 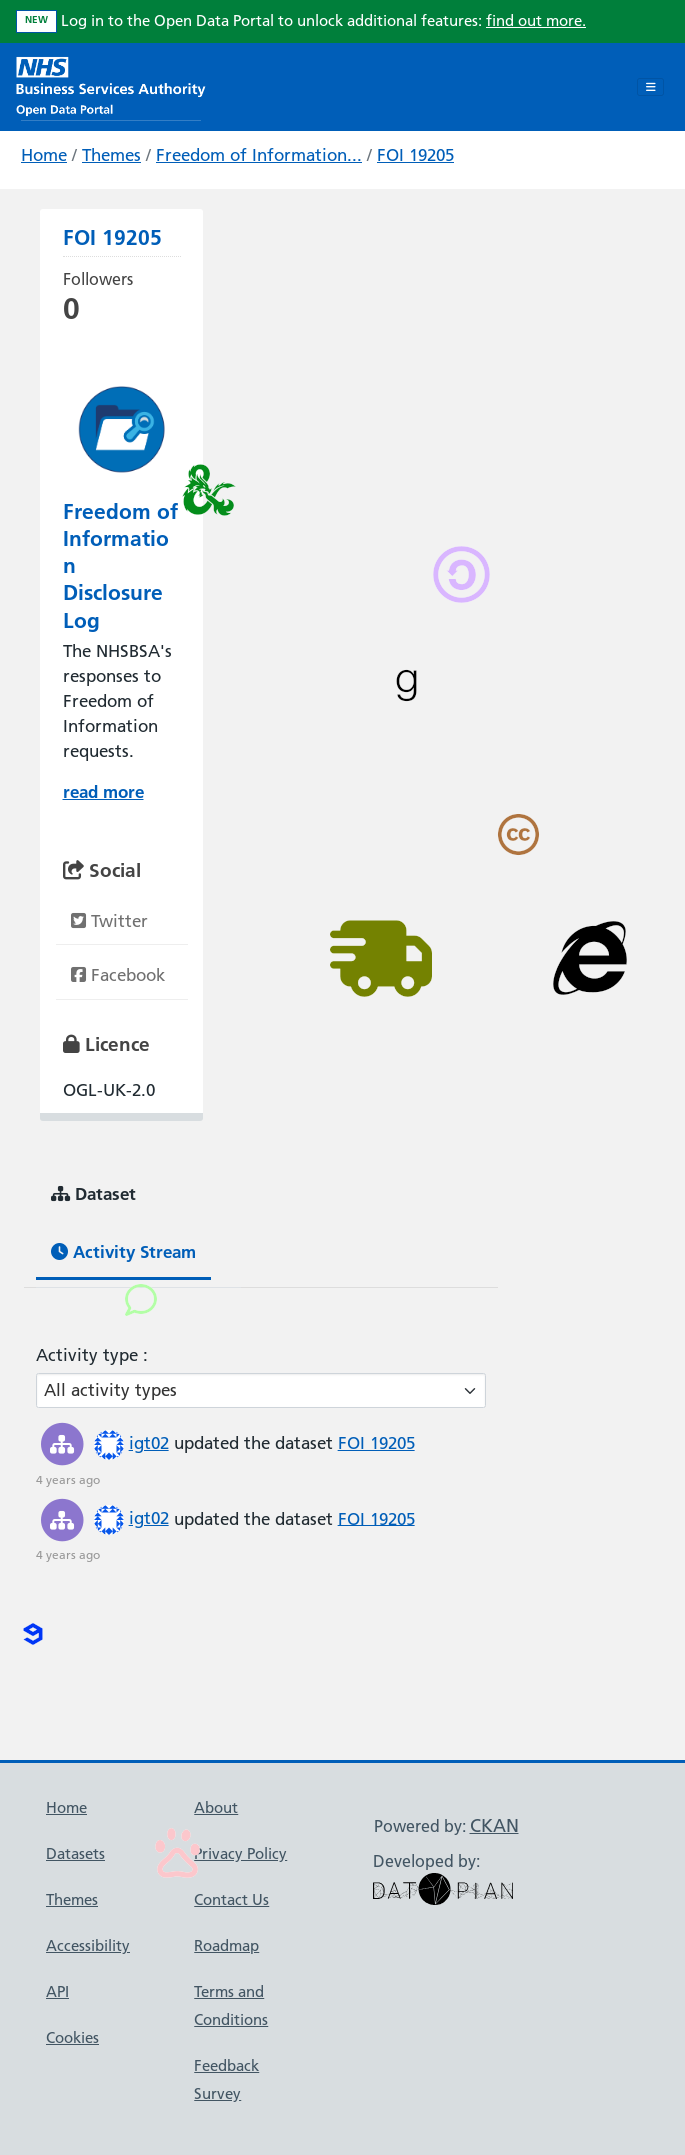 What do you see at coordinates (461, 574) in the screenshot?
I see `indicates content shared under creative commons share-alike license` at bounding box center [461, 574].